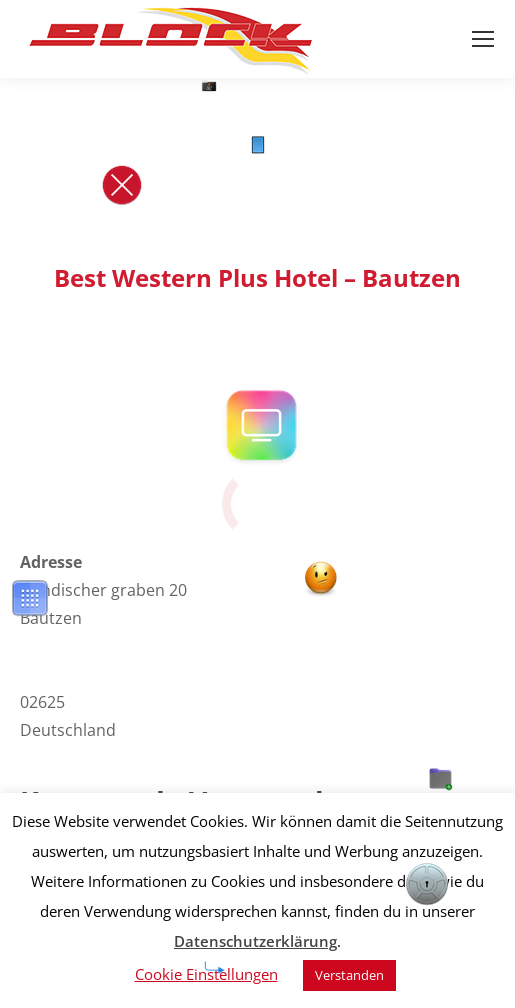 This screenshot has height=1008, width=515. I want to click on access archived camera footage in iMovie, so click(427, 884).